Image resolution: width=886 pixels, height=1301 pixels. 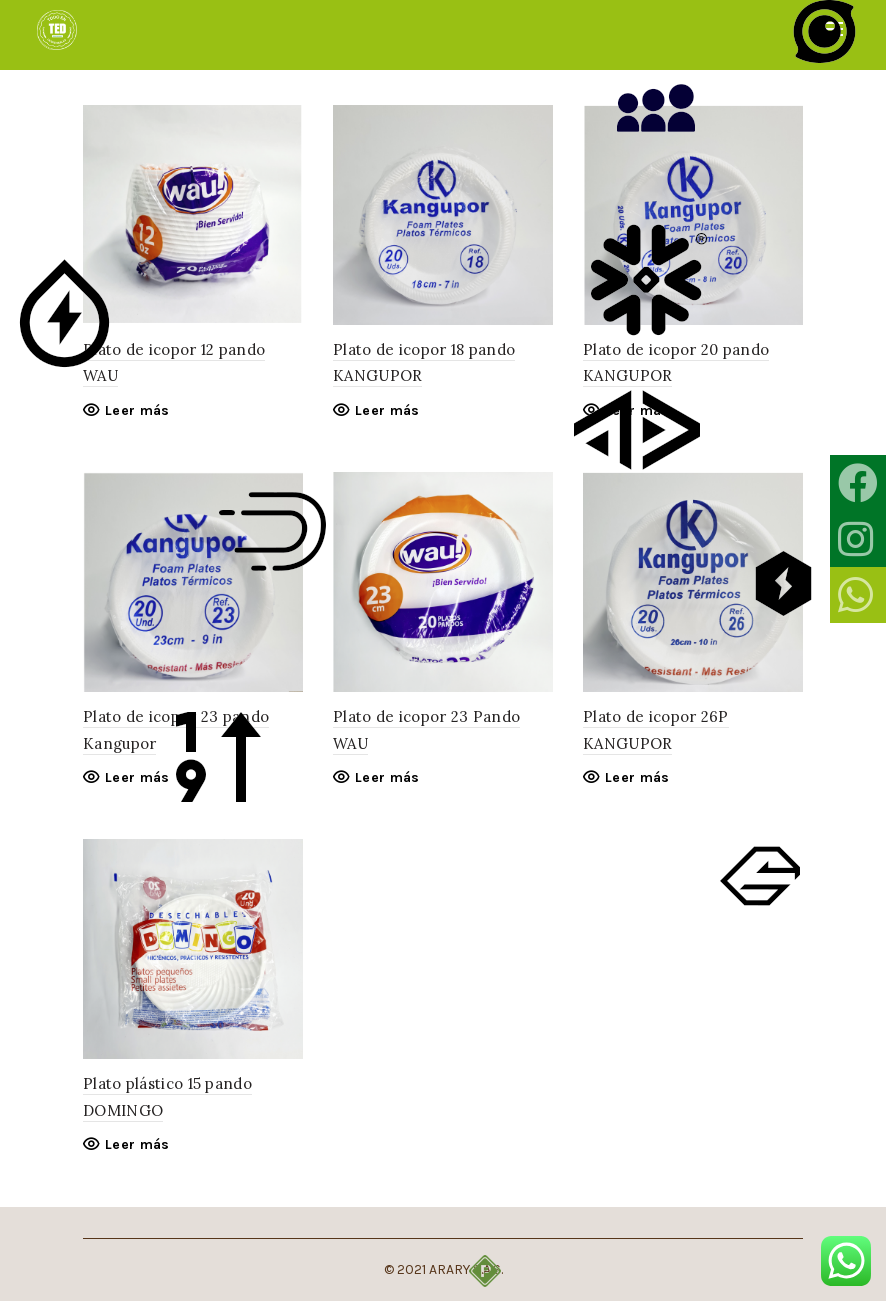 What do you see at coordinates (64, 317) in the screenshot?
I see `indicates hydroelectric or water-powered energy` at bounding box center [64, 317].